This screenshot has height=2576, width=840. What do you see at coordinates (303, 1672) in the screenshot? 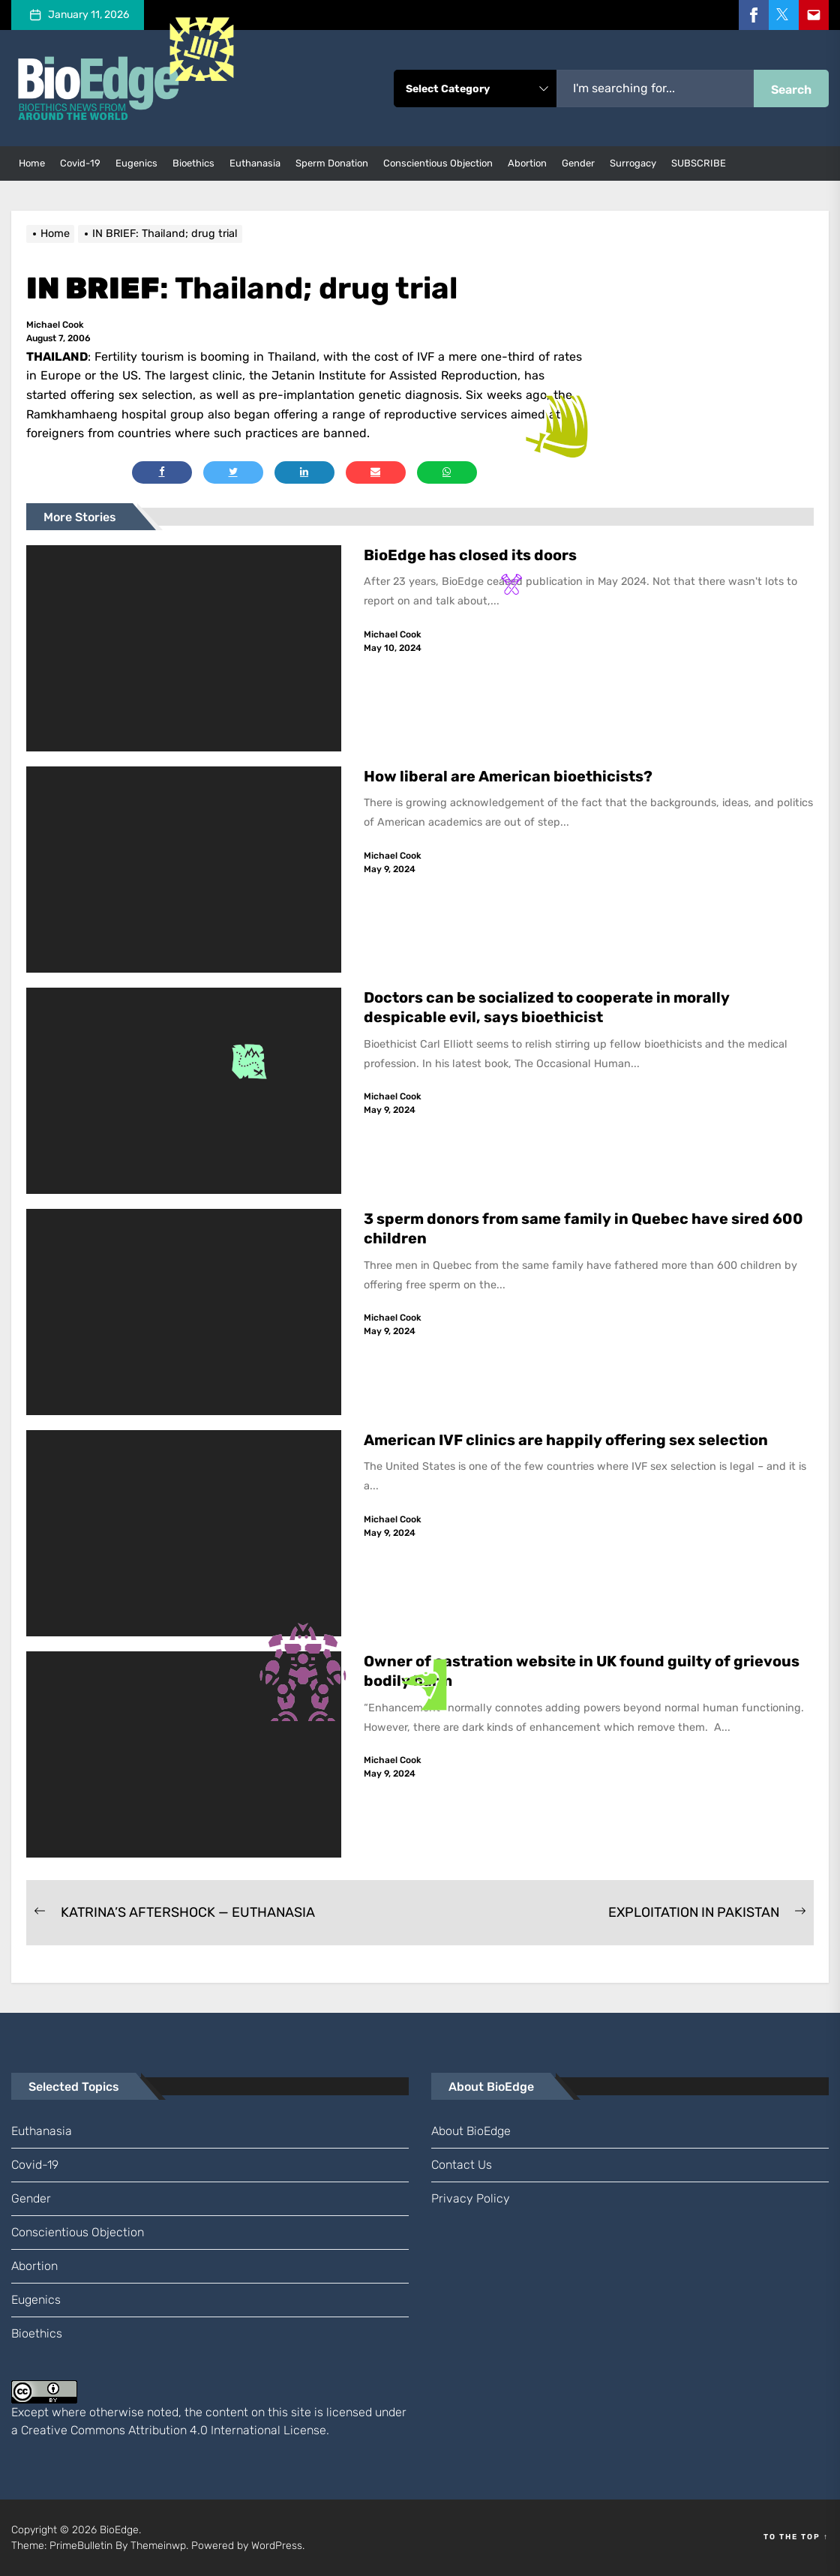
I see `access robot or mech character selection` at bounding box center [303, 1672].